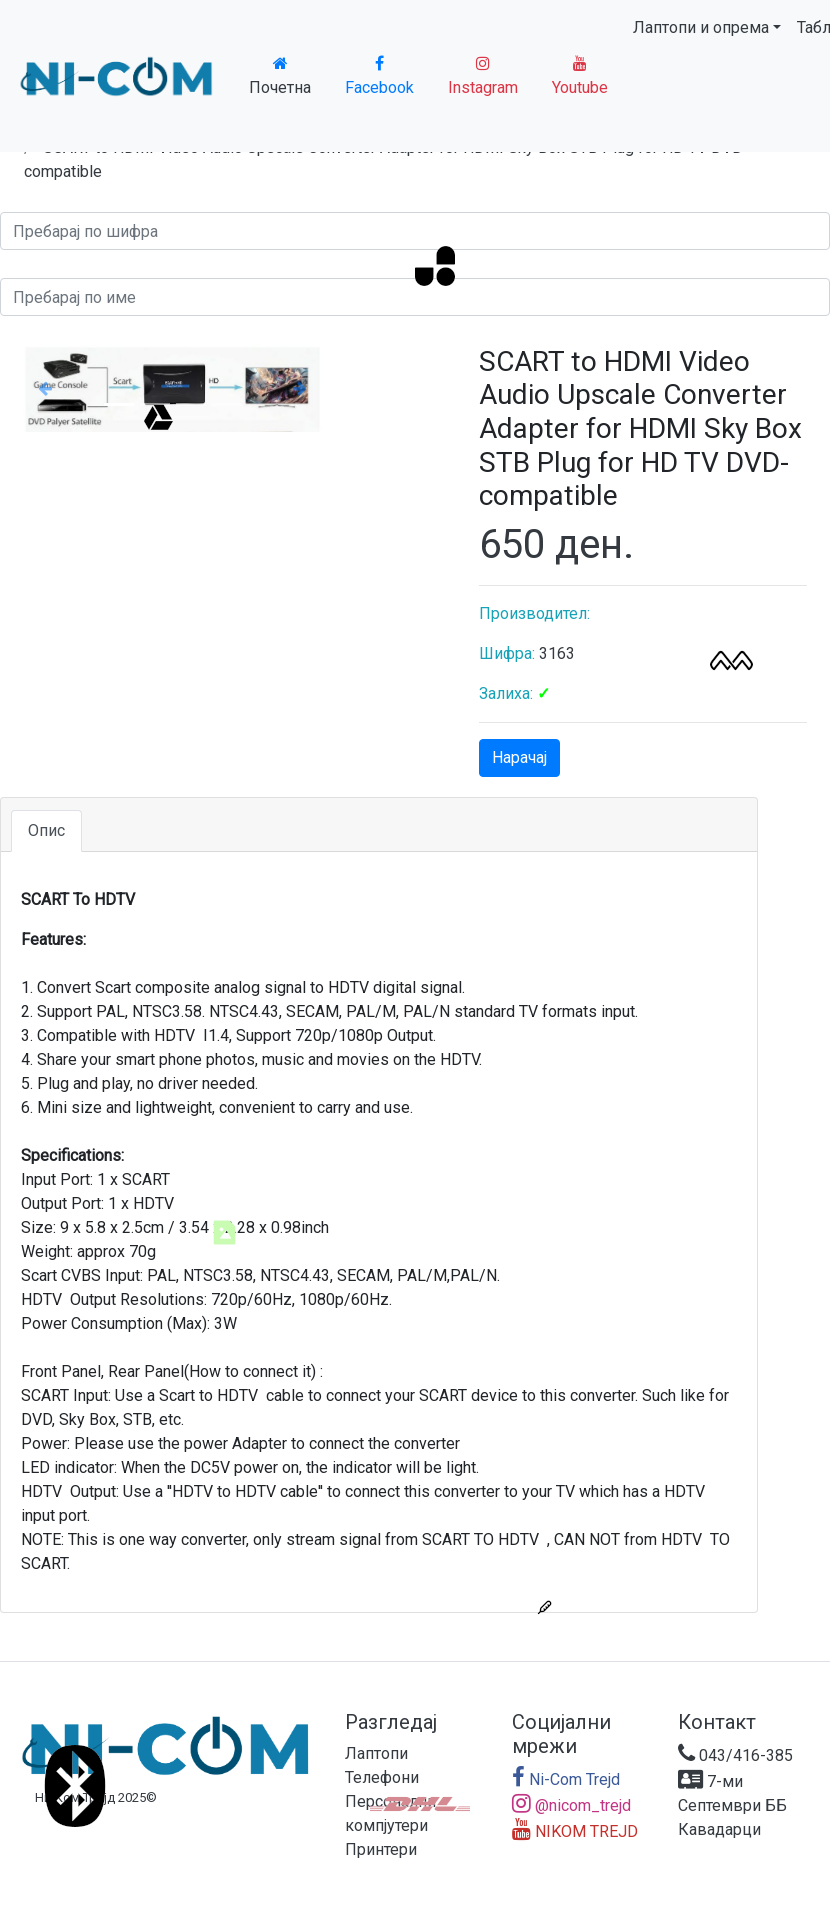 Image resolution: width=830 pixels, height=1923 pixels. I want to click on toggle bluetooth connectivity on or off, so click(75, 1786).